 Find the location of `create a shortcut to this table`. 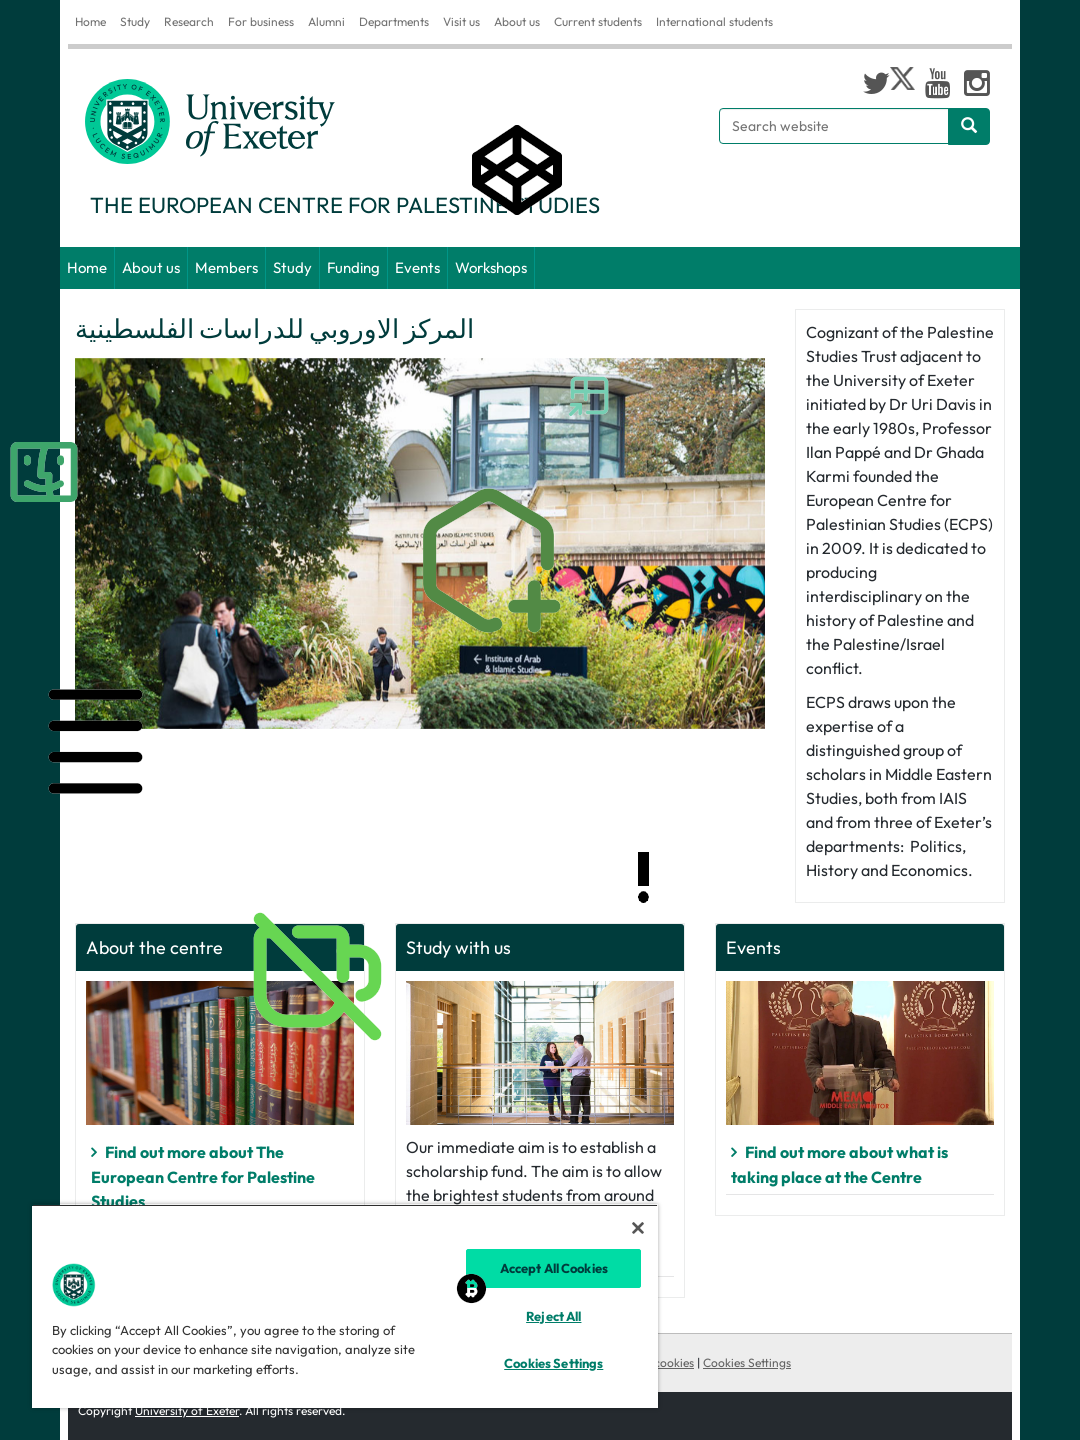

create a shortcut to this table is located at coordinates (589, 395).